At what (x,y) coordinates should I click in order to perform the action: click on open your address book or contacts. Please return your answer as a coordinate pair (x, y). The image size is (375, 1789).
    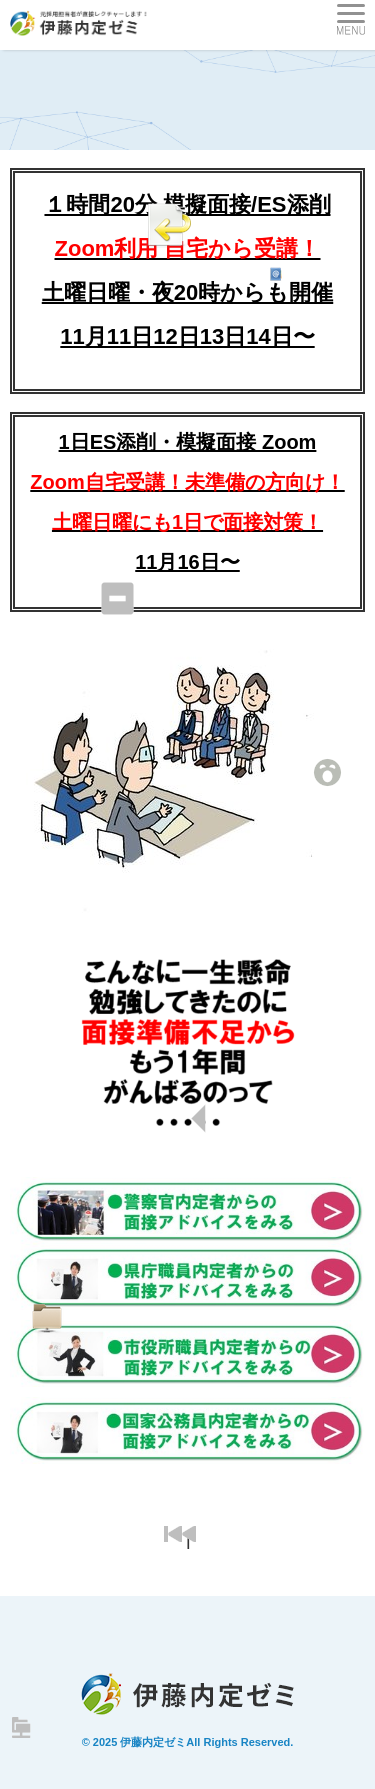
    Looking at the image, I should click on (275, 274).